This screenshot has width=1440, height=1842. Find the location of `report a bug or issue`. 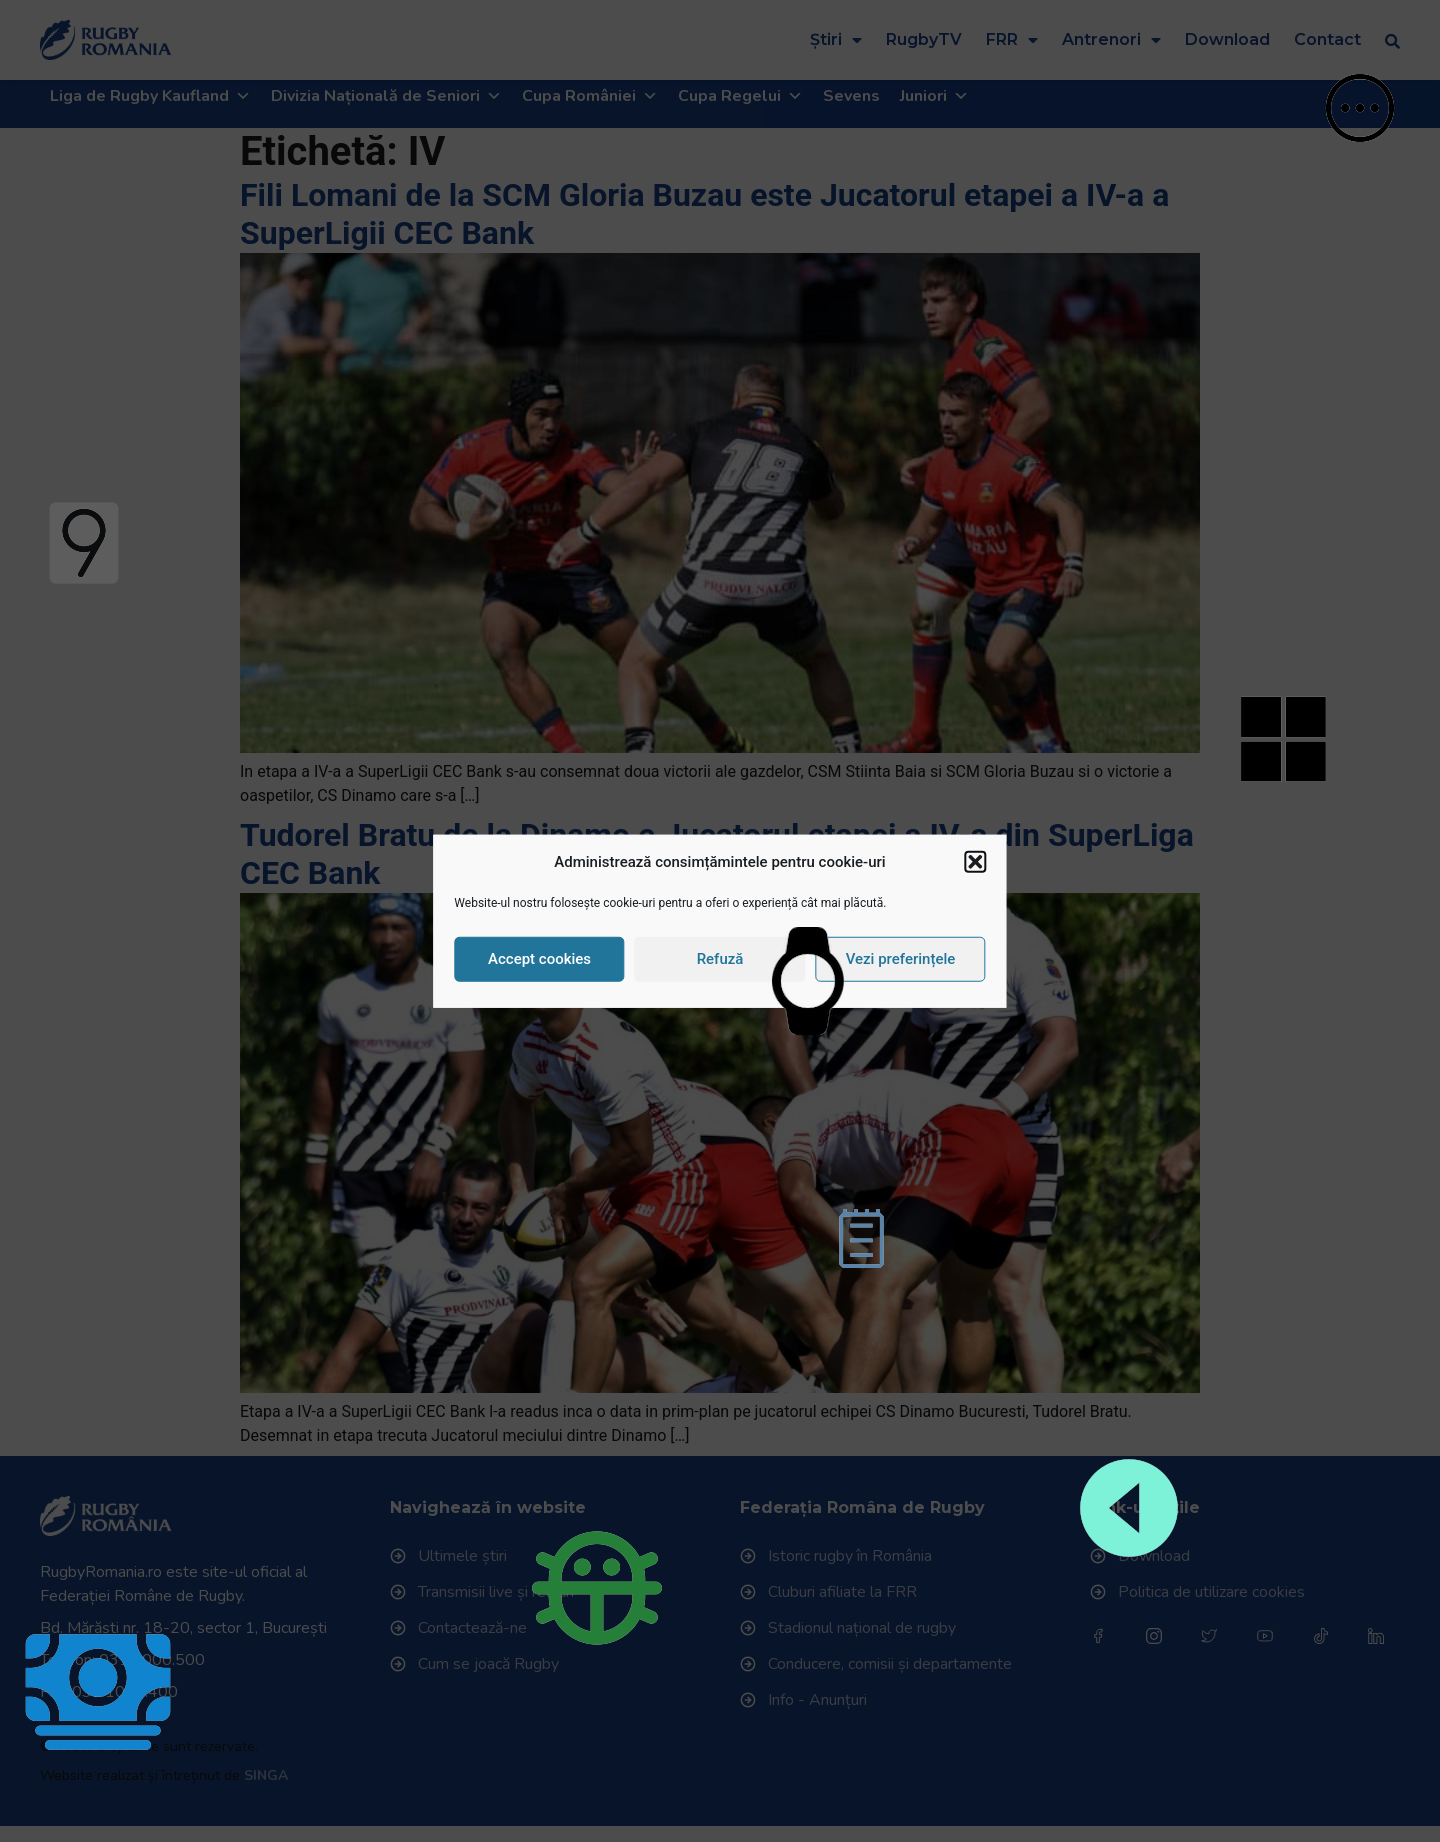

report a bug or issue is located at coordinates (597, 1588).